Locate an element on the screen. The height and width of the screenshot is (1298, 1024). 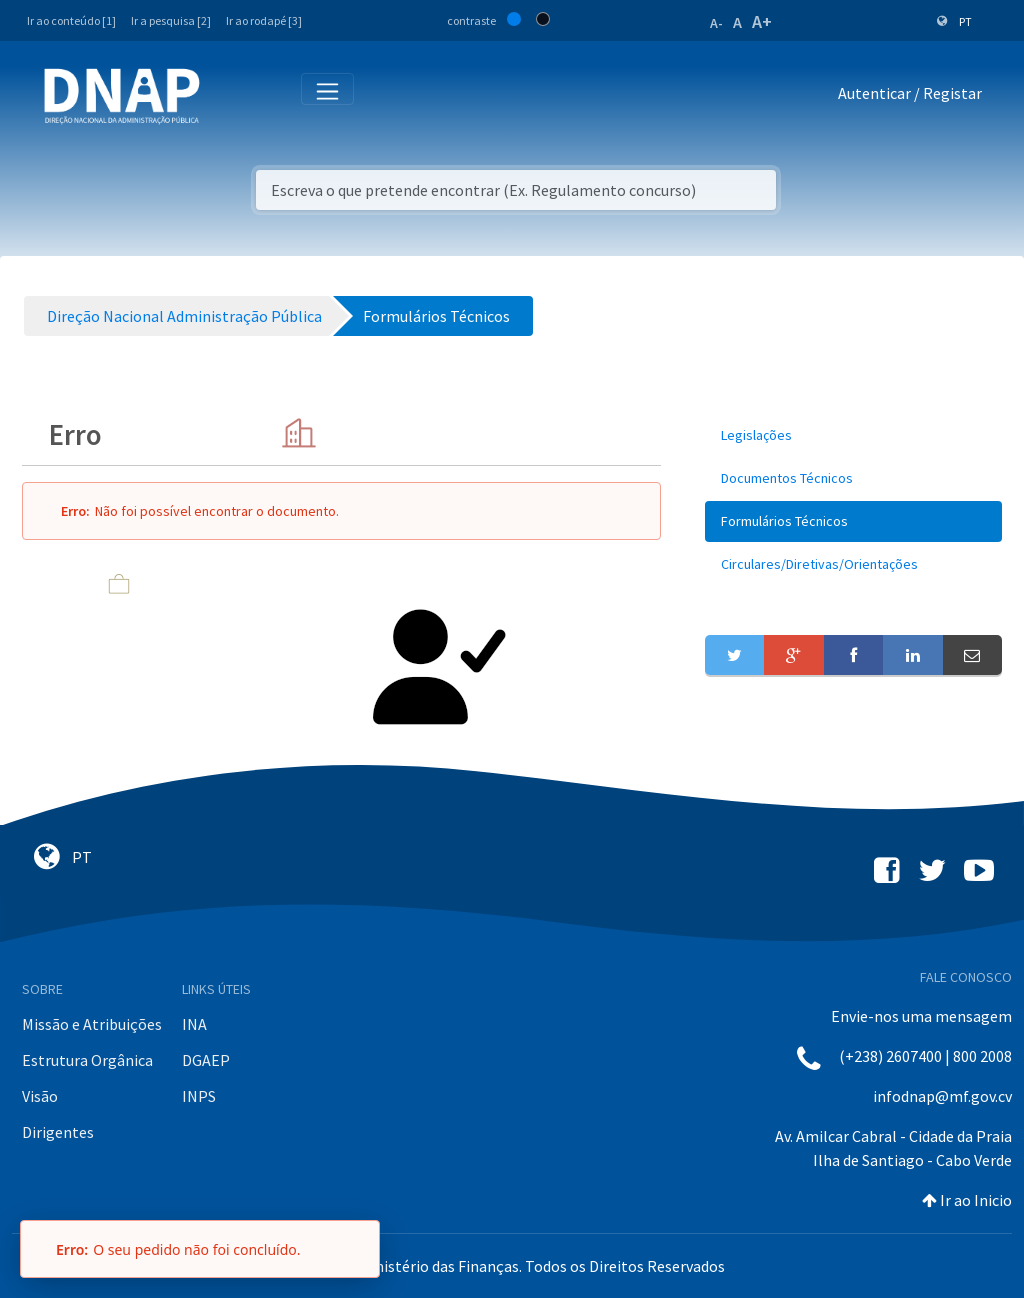
view nearby buildings or properties is located at coordinates (299, 434).